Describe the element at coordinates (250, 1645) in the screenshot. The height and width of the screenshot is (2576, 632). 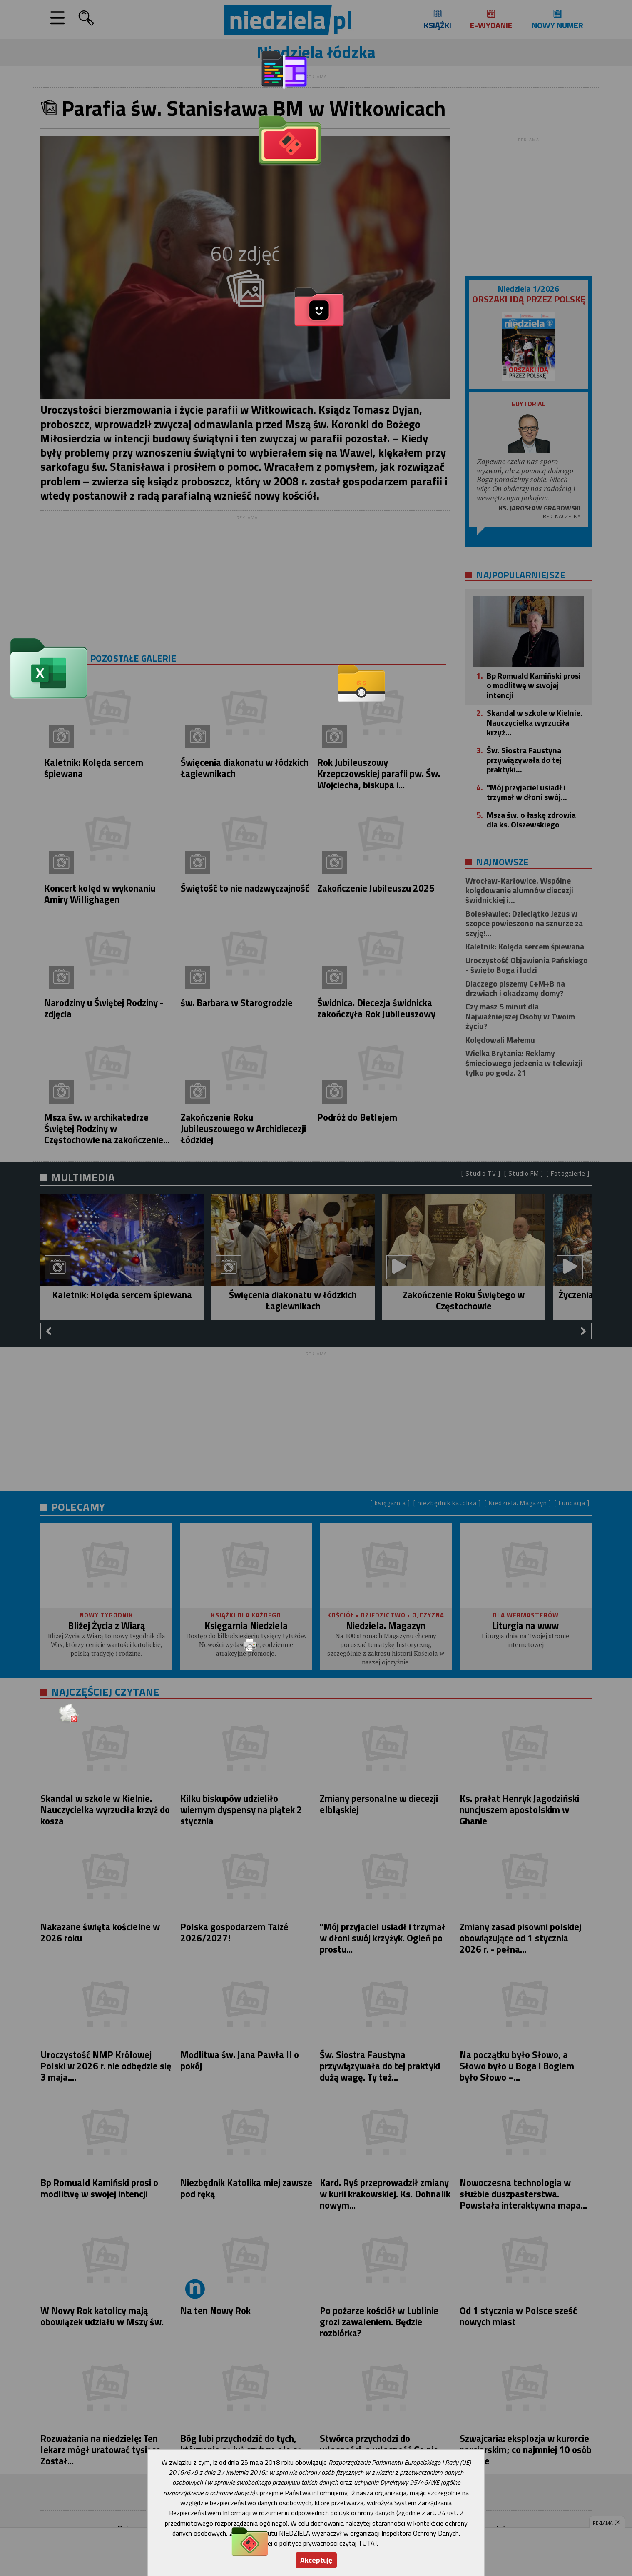
I see `preview document before printing` at that location.